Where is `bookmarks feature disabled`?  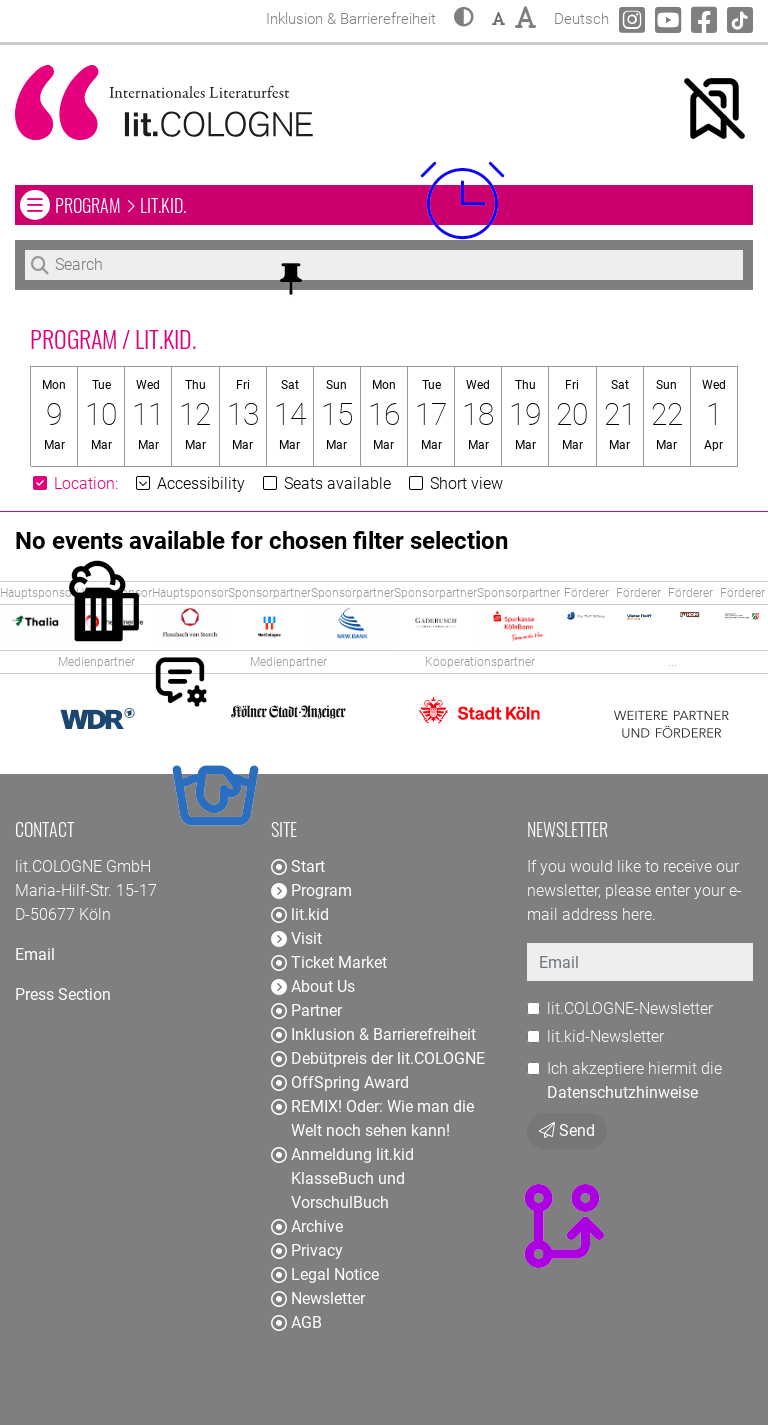
bookmarks feature disabled is located at coordinates (714, 108).